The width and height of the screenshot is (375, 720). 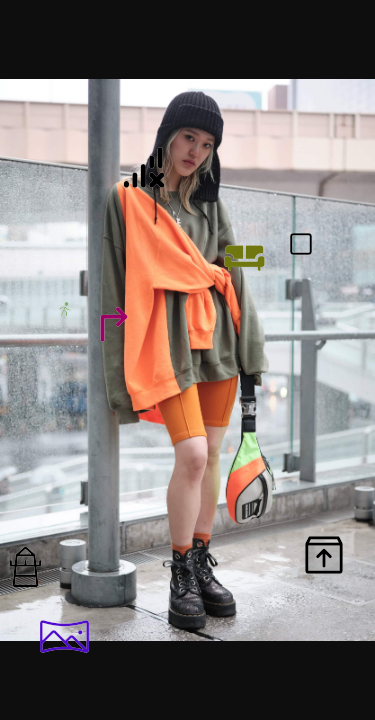 What do you see at coordinates (111, 324) in the screenshot?
I see `reply to a message or forward content` at bounding box center [111, 324].